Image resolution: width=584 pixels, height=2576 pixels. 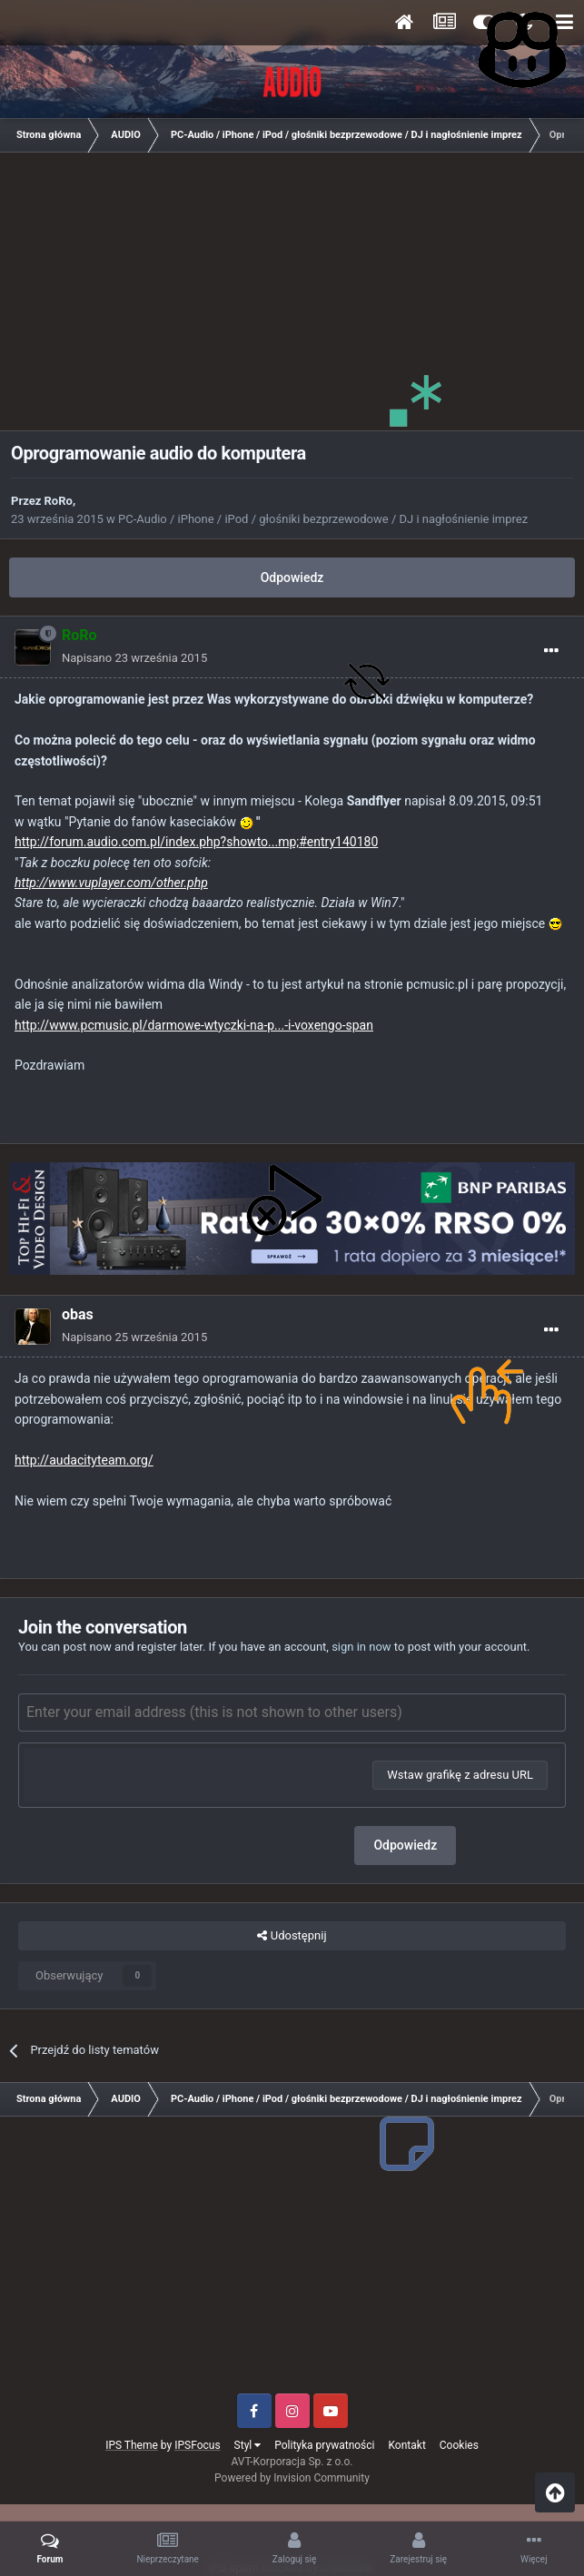 I want to click on run with errors detected, so click(x=285, y=1196).